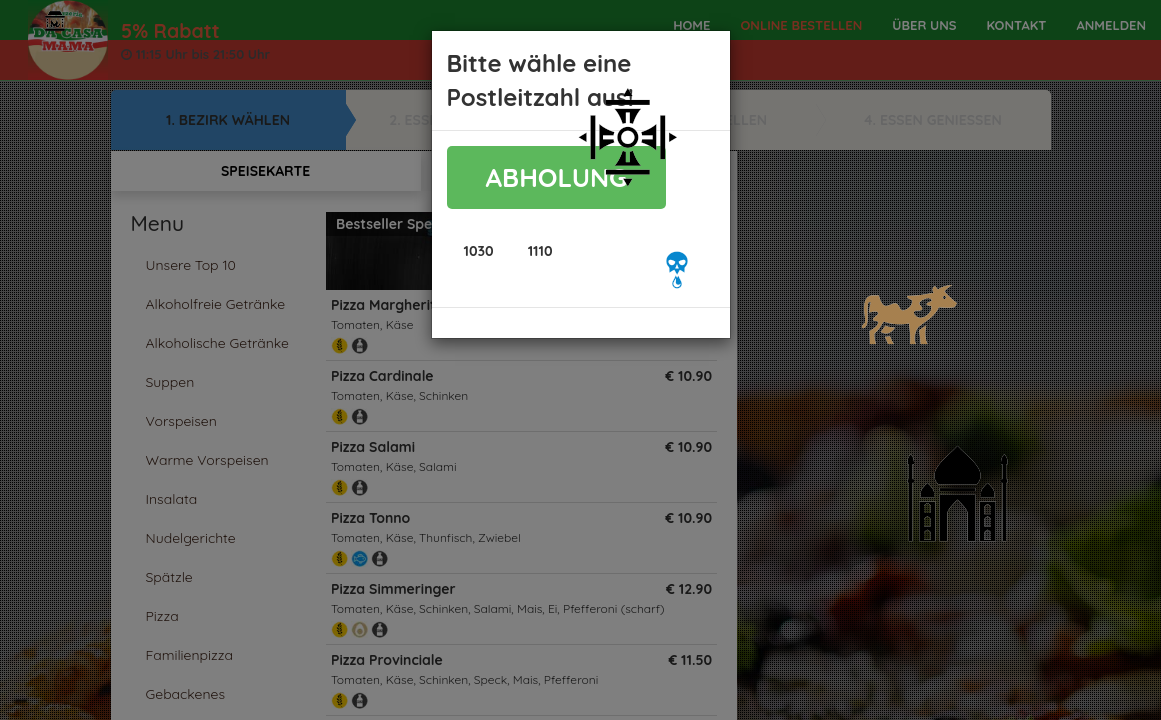 The width and height of the screenshot is (1161, 720). Describe the element at coordinates (909, 314) in the screenshot. I see `access farm or livestock management features` at that location.